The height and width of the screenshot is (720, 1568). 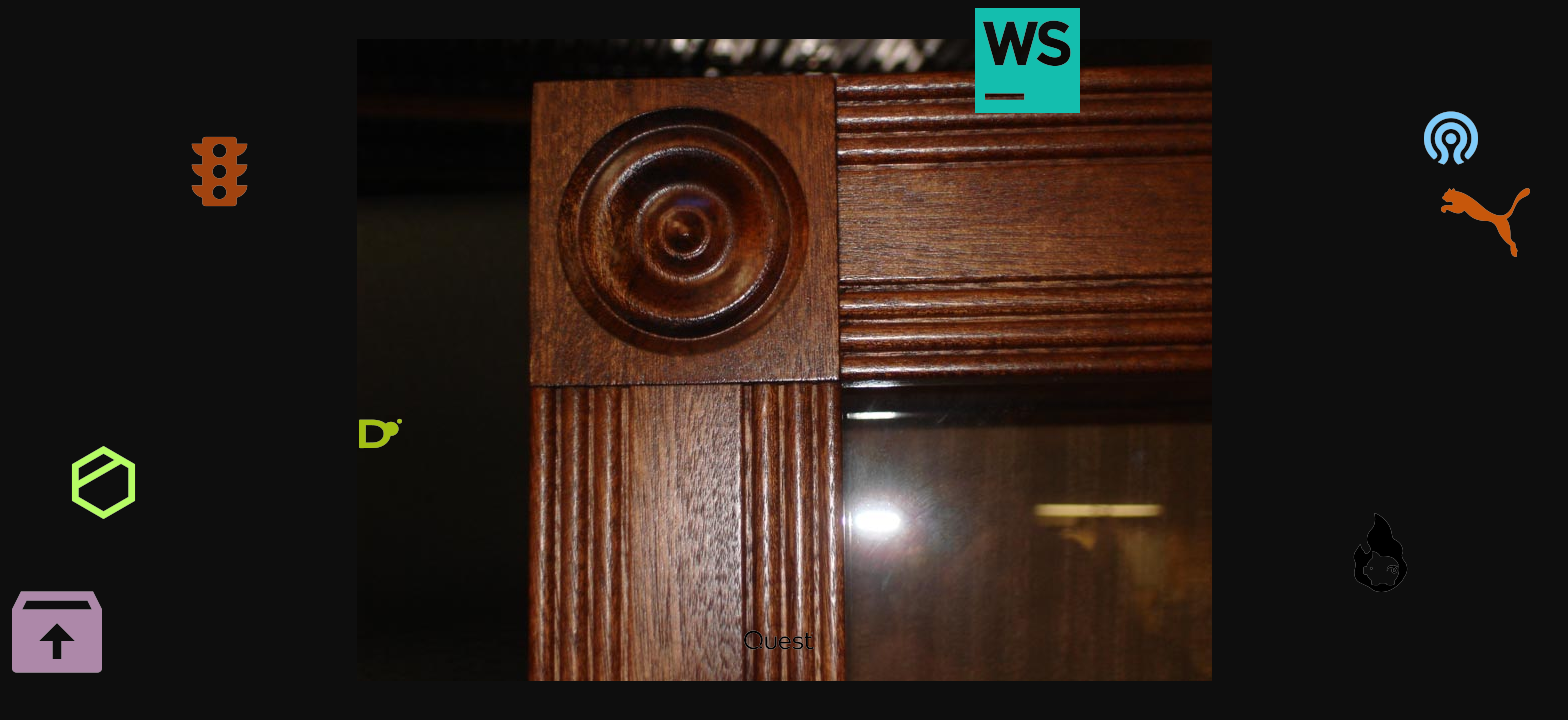 I want to click on unarchive a message or item, so click(x=57, y=632).